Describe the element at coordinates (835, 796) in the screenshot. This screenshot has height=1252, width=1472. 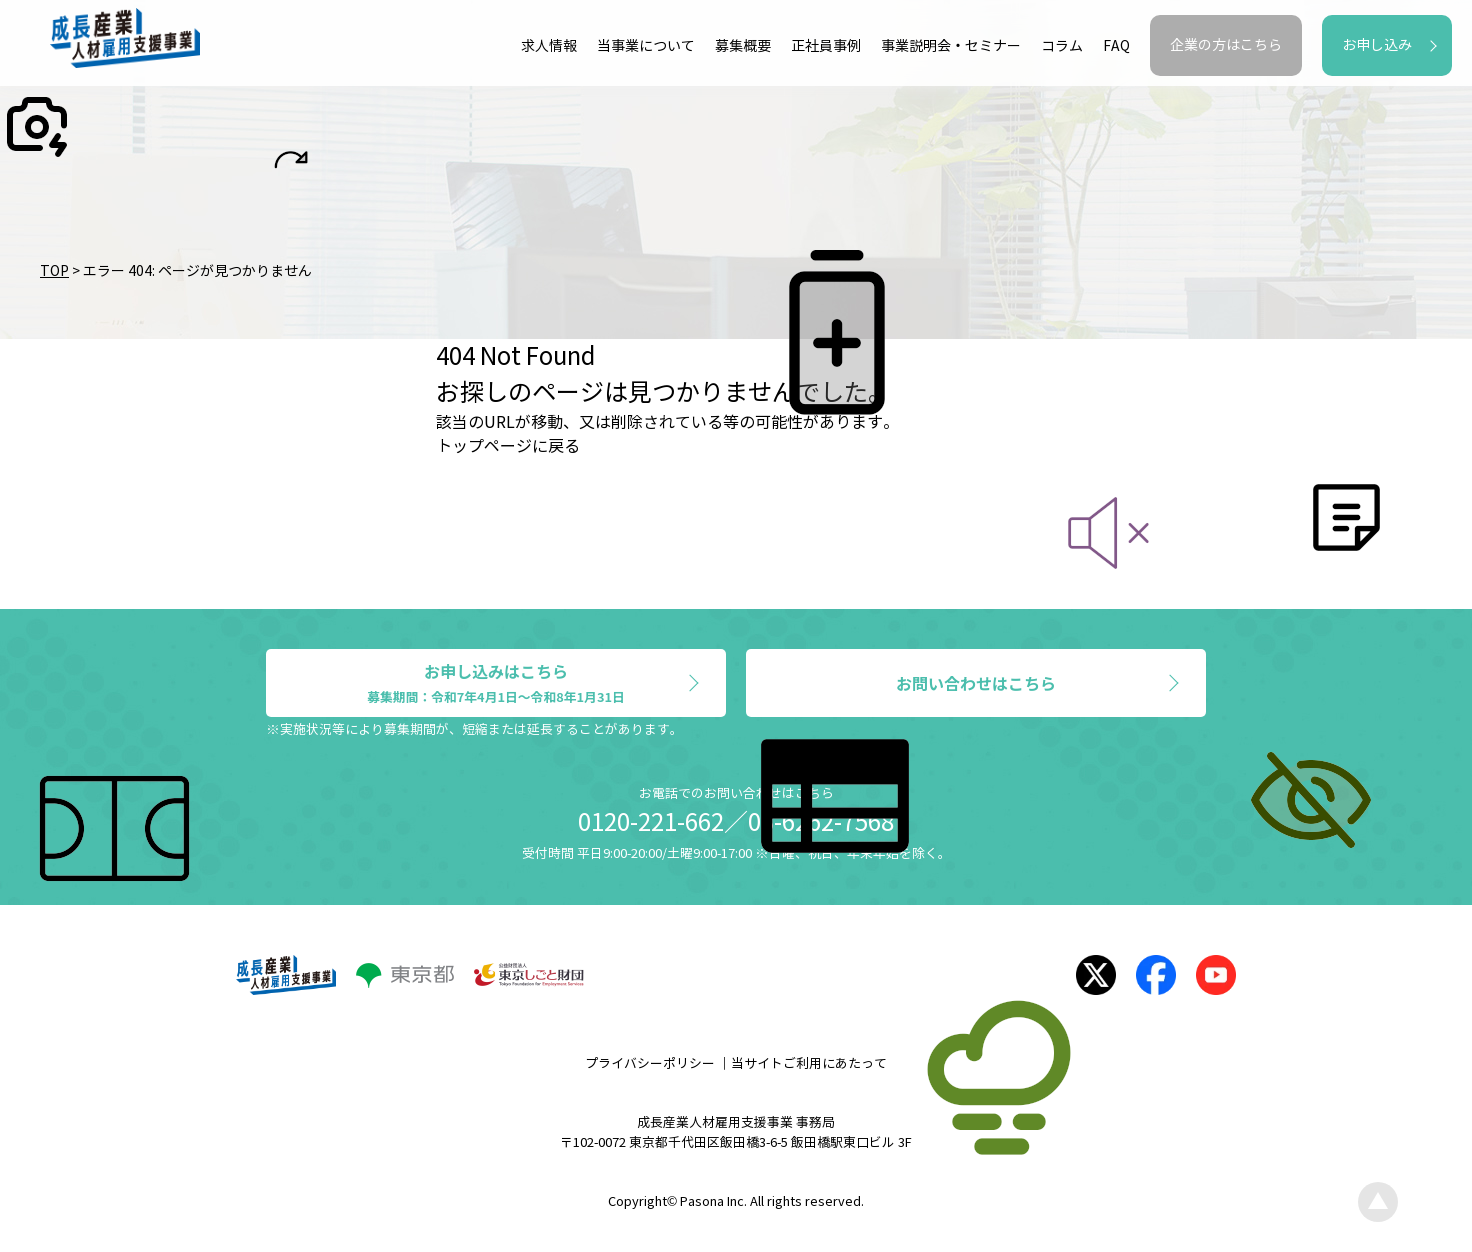
I see `view data in table format` at that location.